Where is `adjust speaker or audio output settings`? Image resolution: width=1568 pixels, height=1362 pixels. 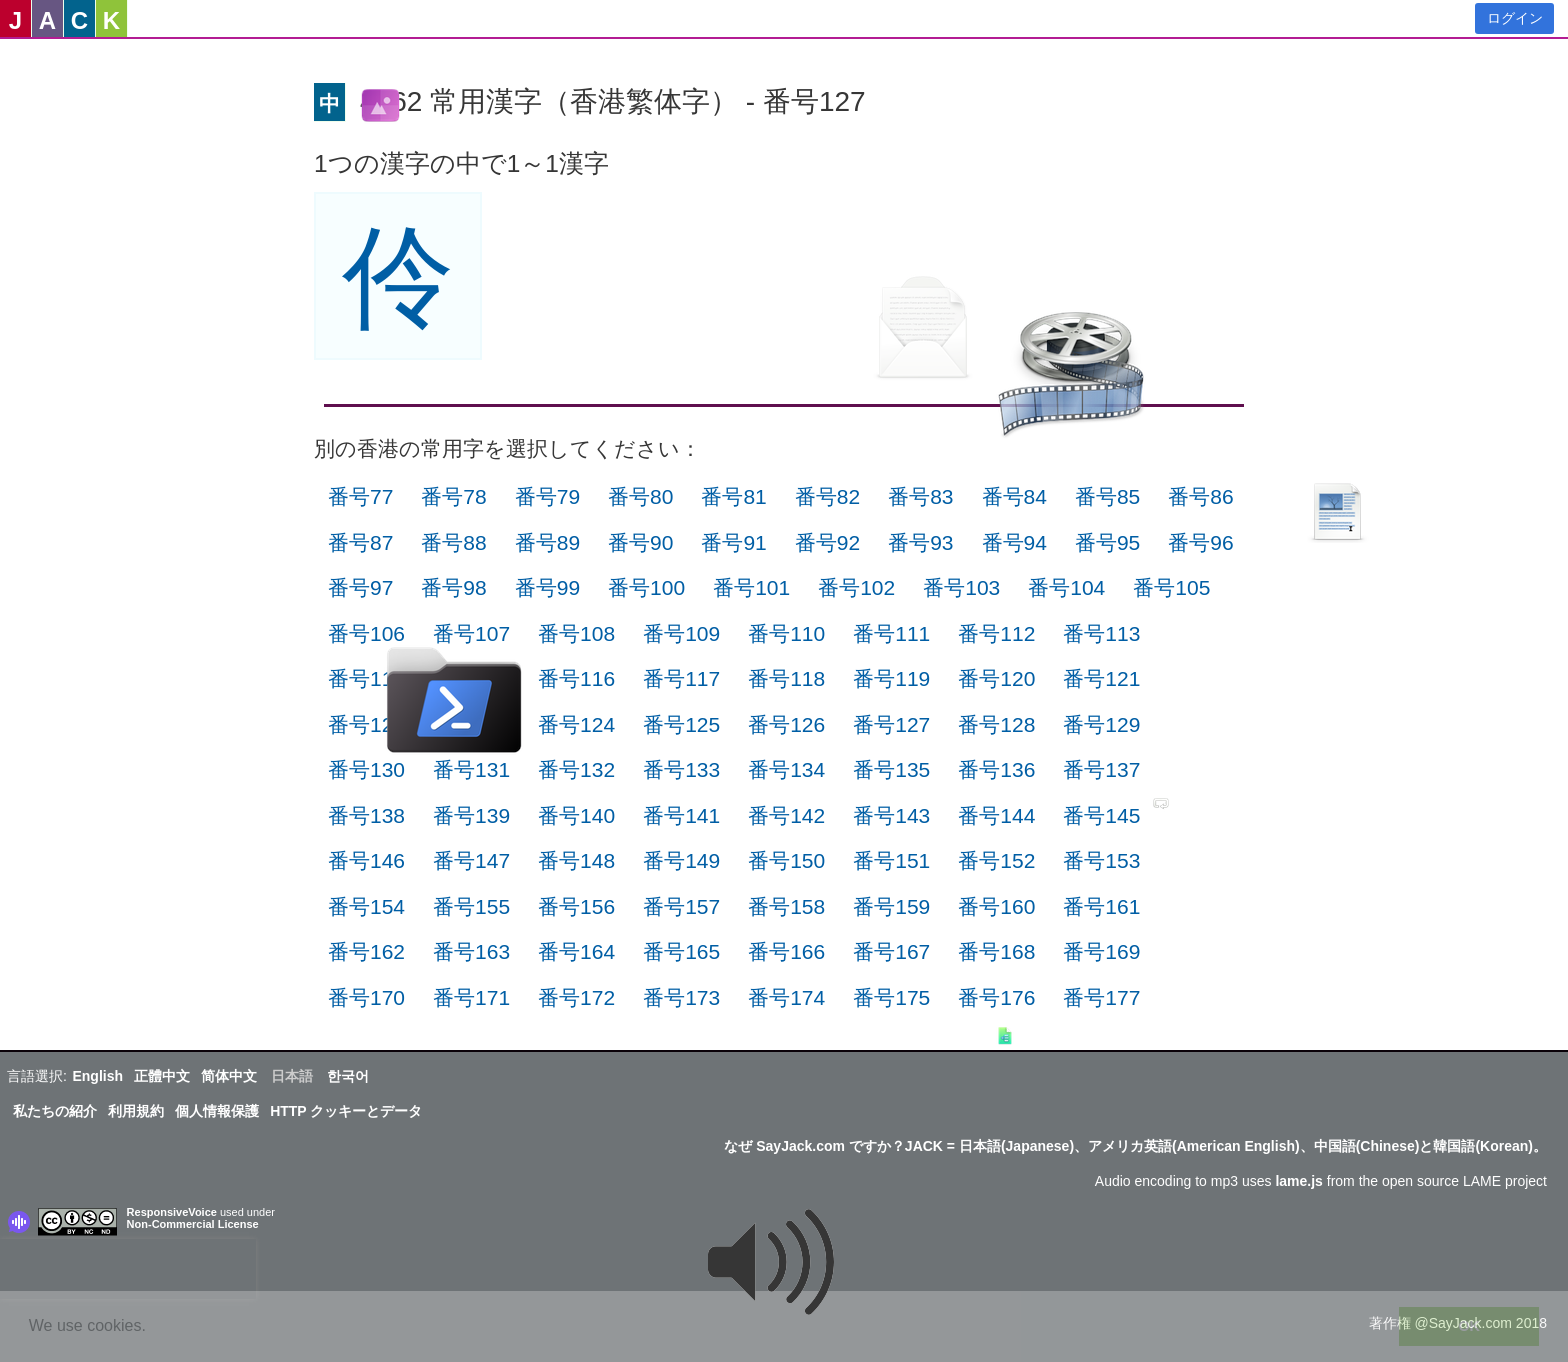
adjust speaker or audio output settings is located at coordinates (771, 1262).